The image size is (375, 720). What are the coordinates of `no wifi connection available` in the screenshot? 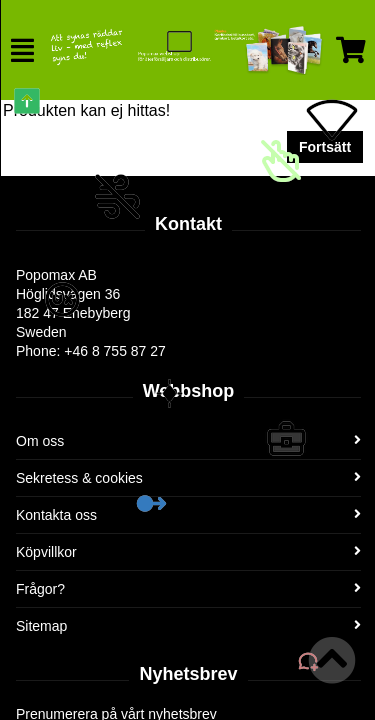 It's located at (332, 120).